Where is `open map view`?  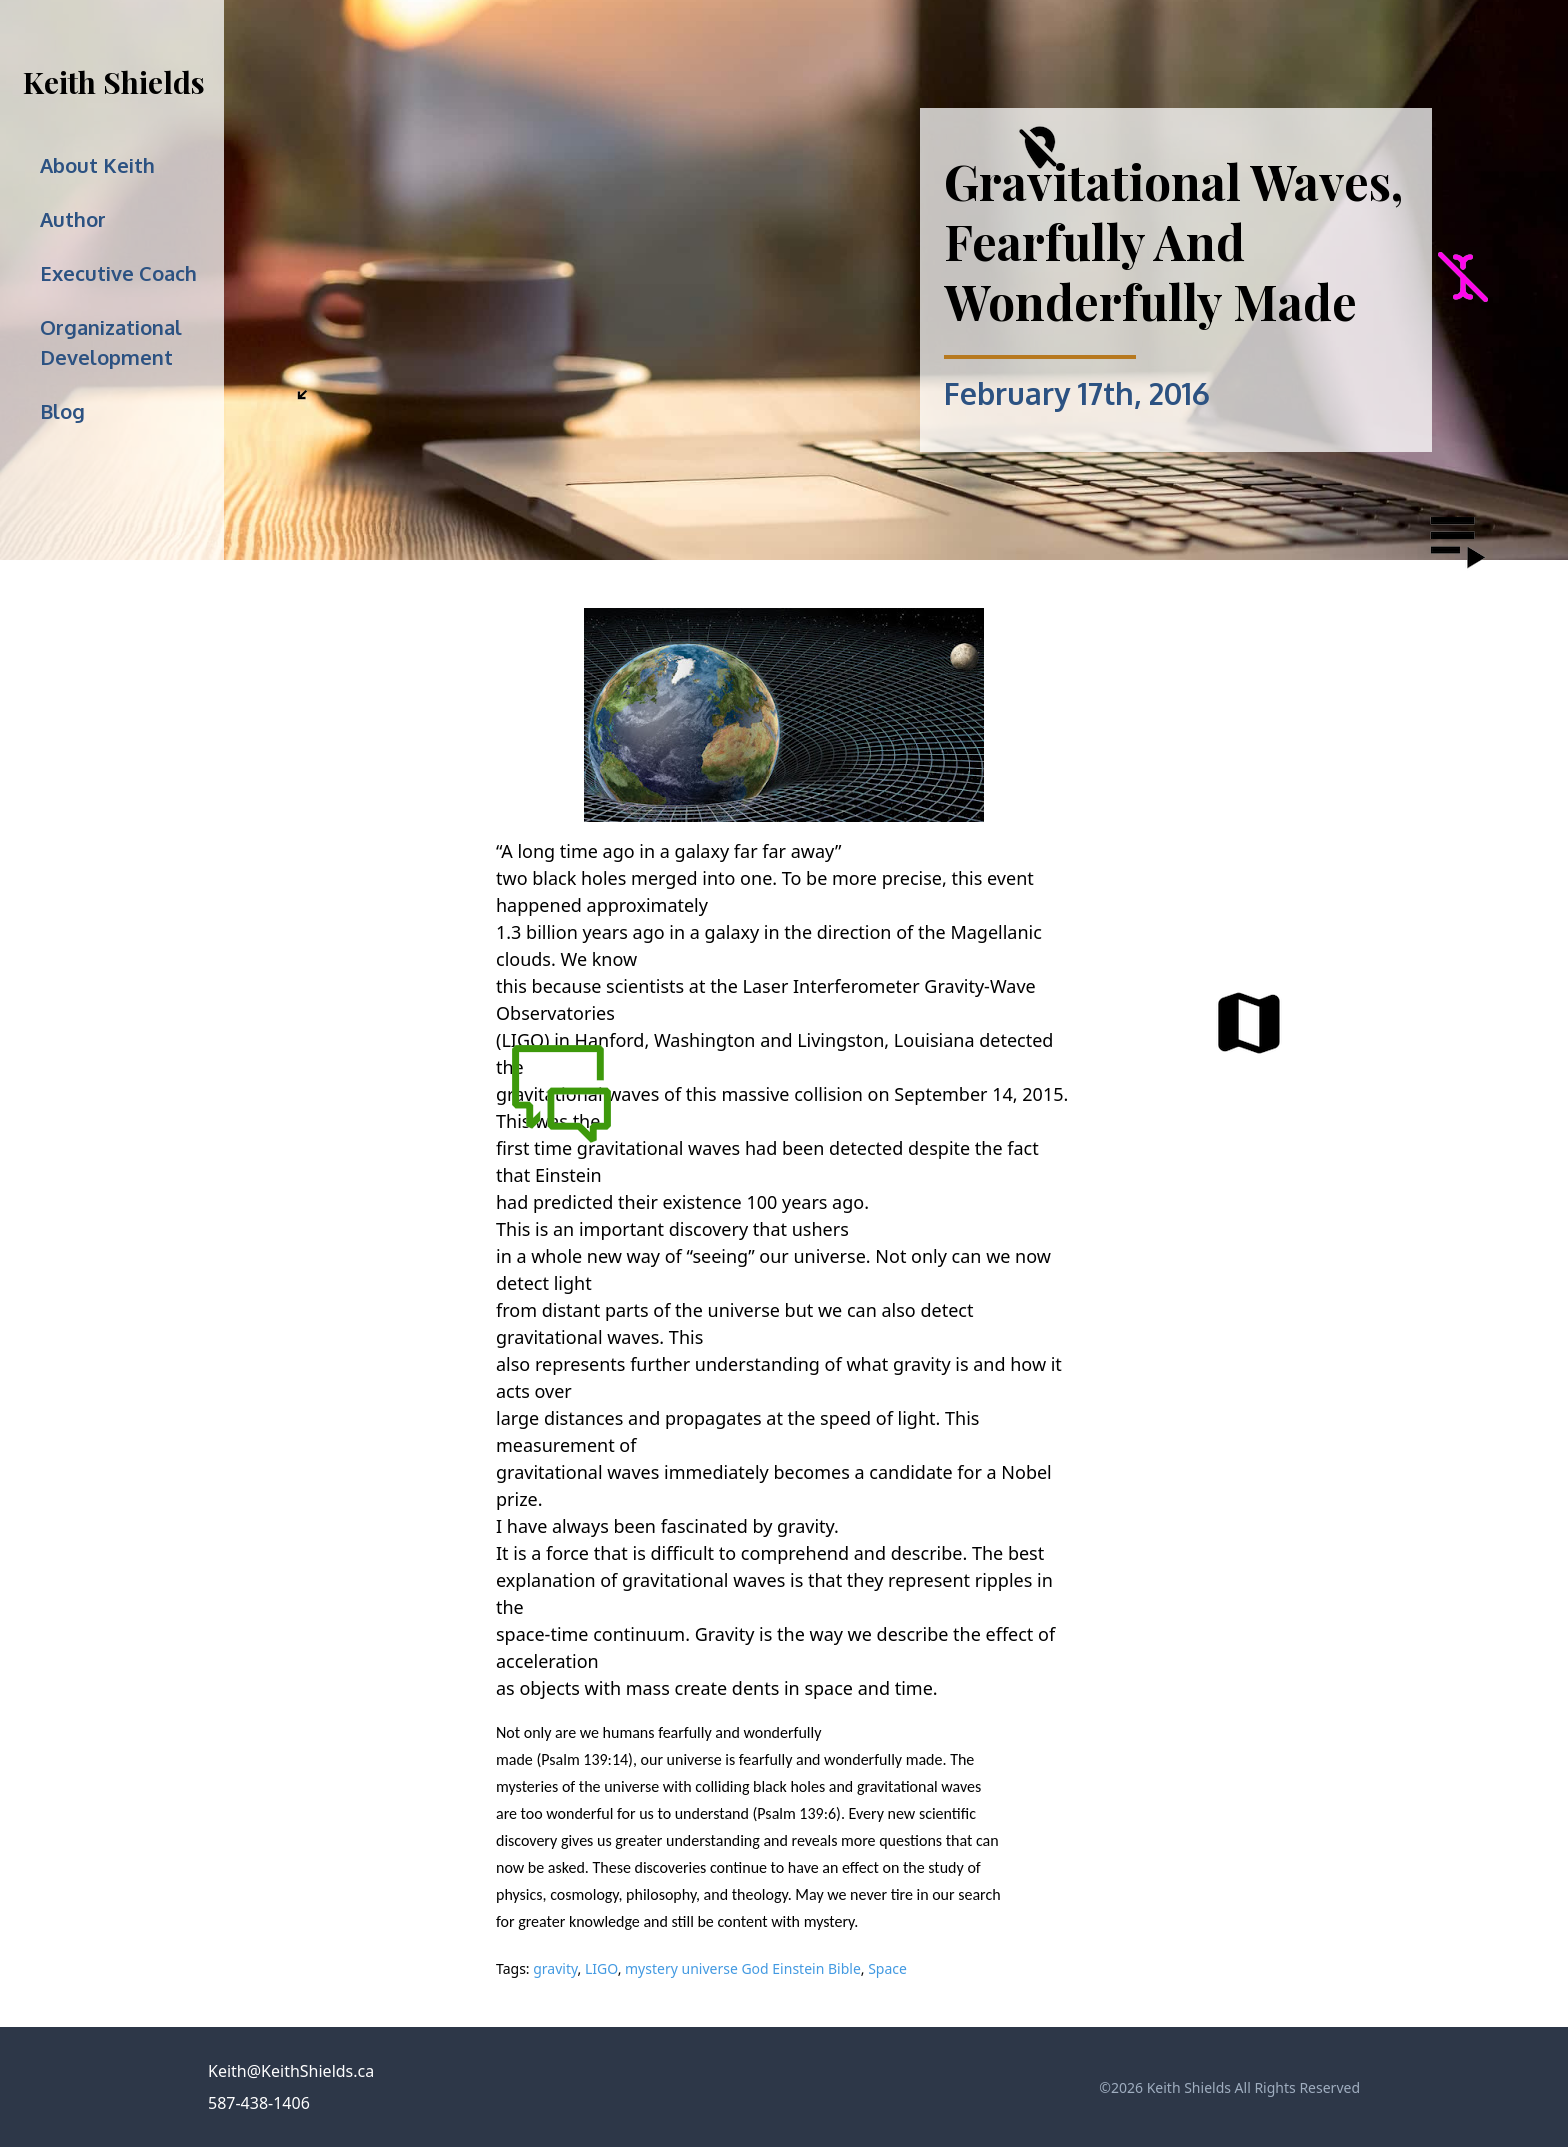 open map view is located at coordinates (1249, 1023).